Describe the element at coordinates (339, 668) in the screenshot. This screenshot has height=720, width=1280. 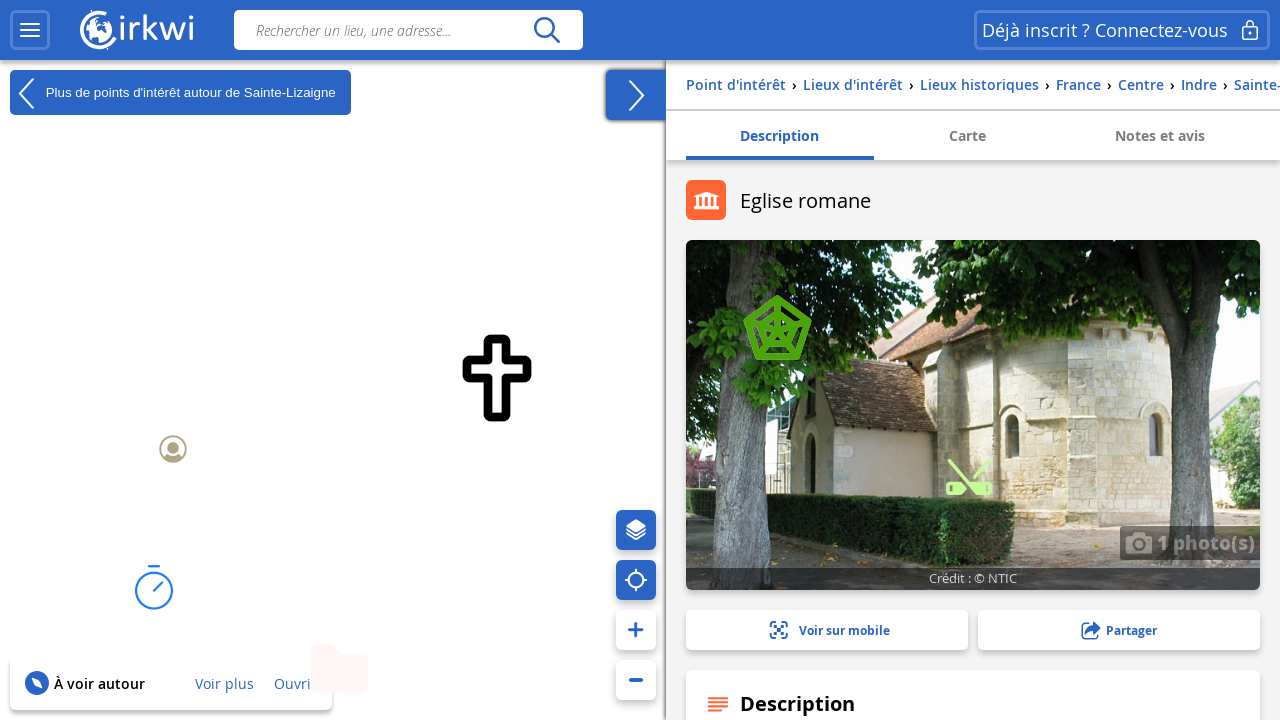
I see `open file folder` at that location.